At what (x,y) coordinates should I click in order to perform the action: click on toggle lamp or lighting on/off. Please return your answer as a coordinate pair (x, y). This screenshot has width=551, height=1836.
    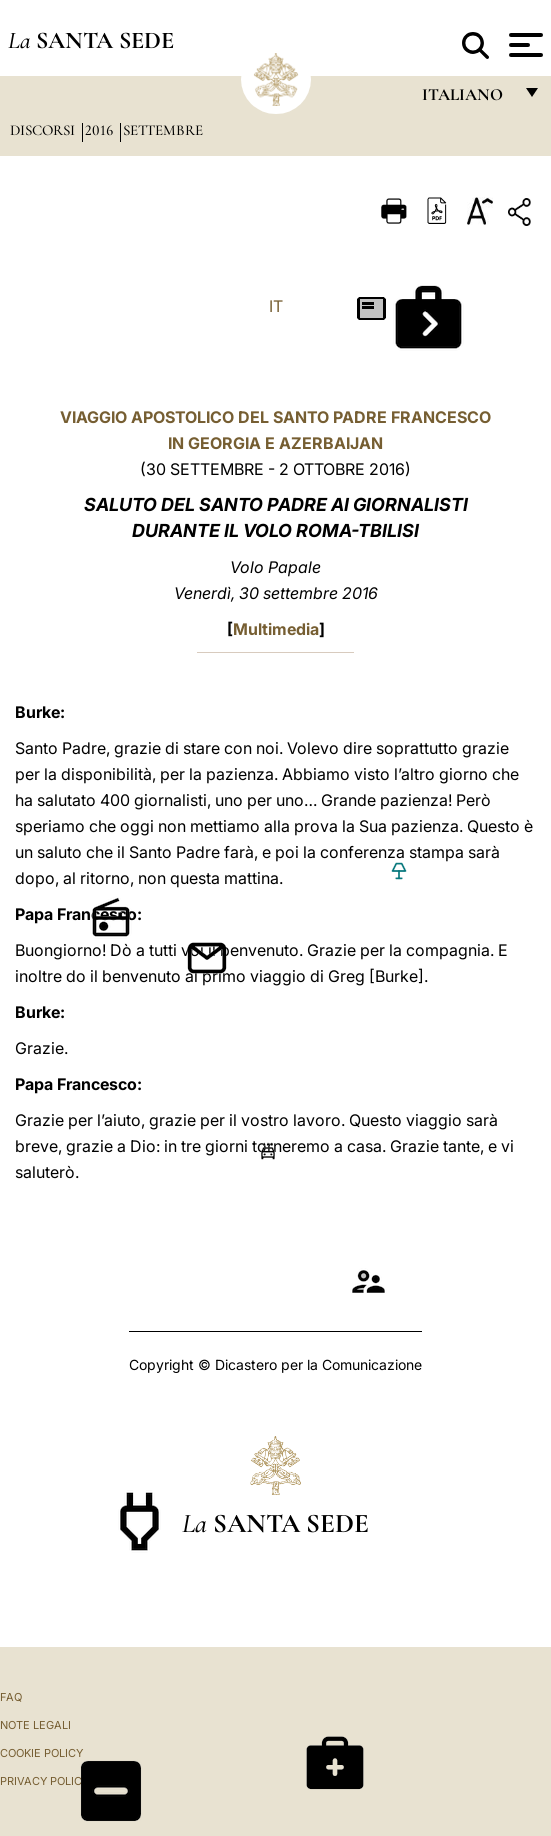
    Looking at the image, I should click on (399, 871).